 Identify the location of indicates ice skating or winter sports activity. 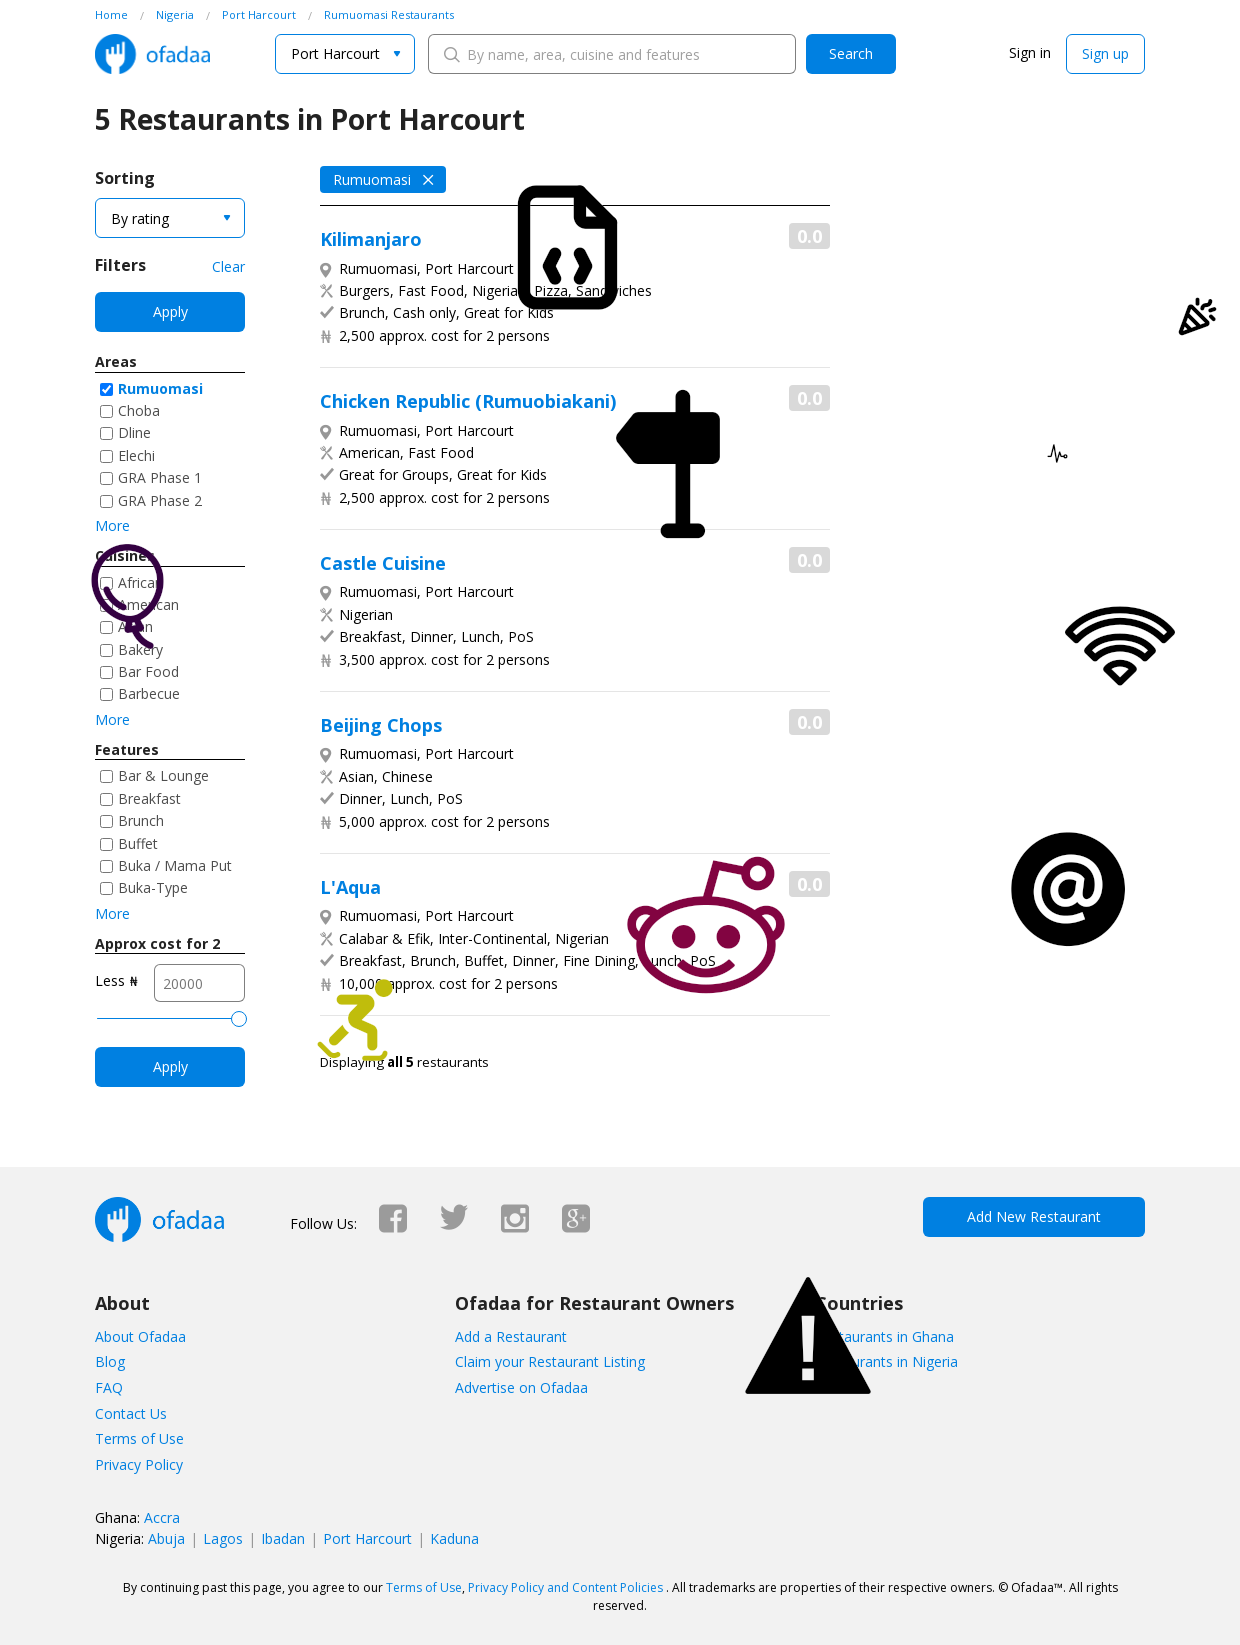
(357, 1020).